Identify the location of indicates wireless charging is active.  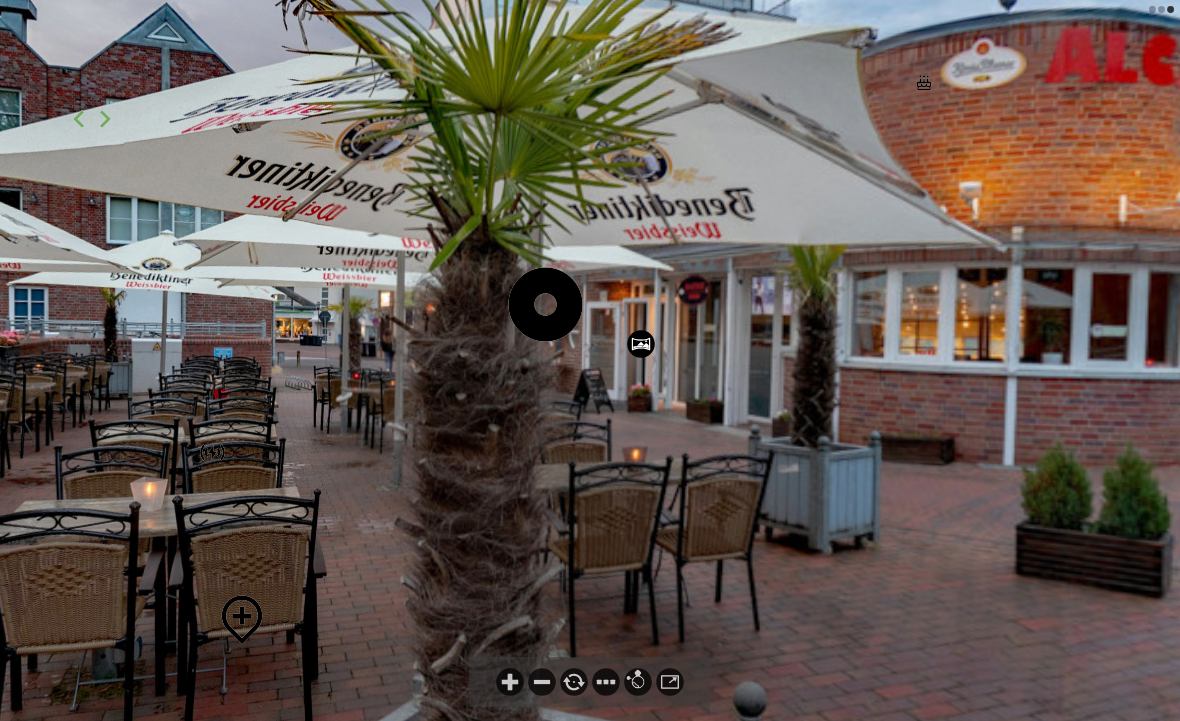
(212, 452).